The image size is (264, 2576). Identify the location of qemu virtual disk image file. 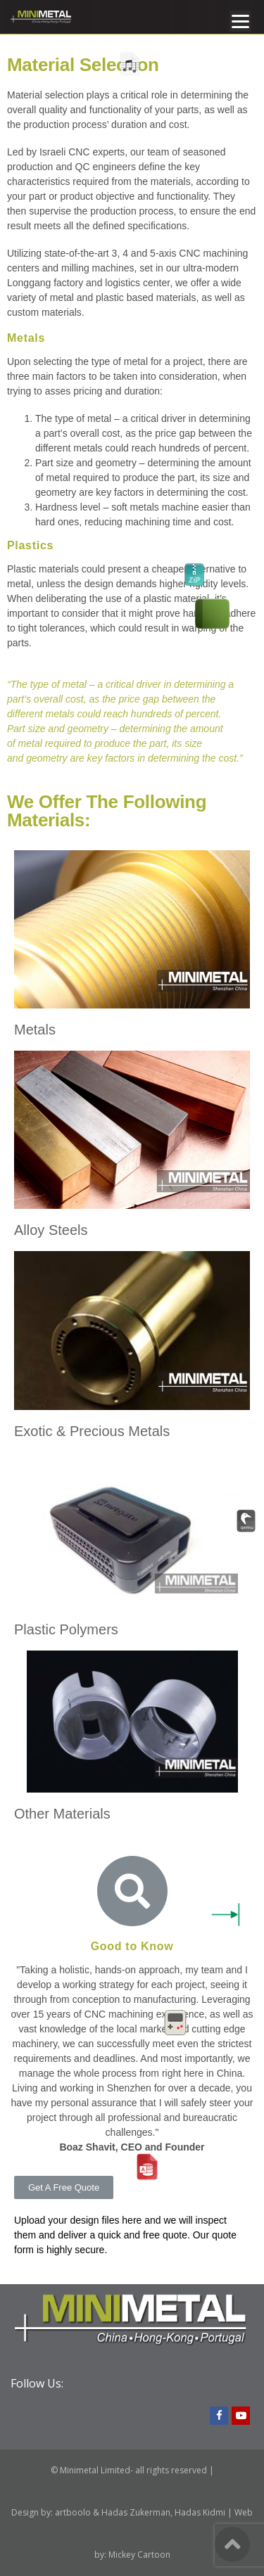
(246, 1520).